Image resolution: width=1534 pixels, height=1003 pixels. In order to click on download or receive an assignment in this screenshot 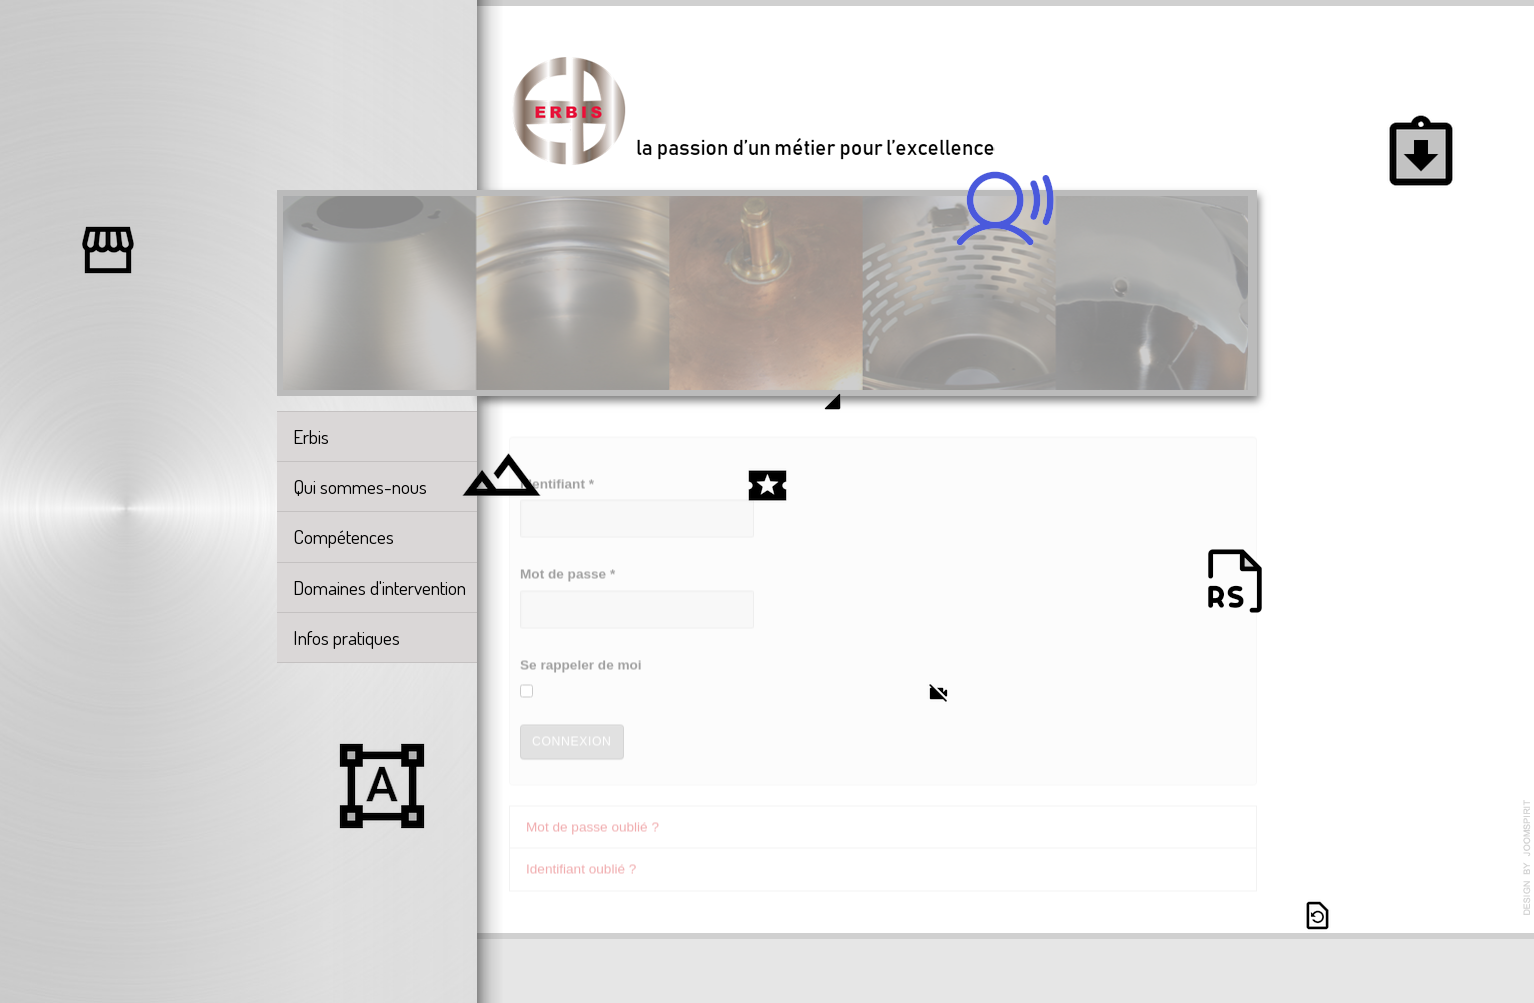, I will do `click(1421, 154)`.